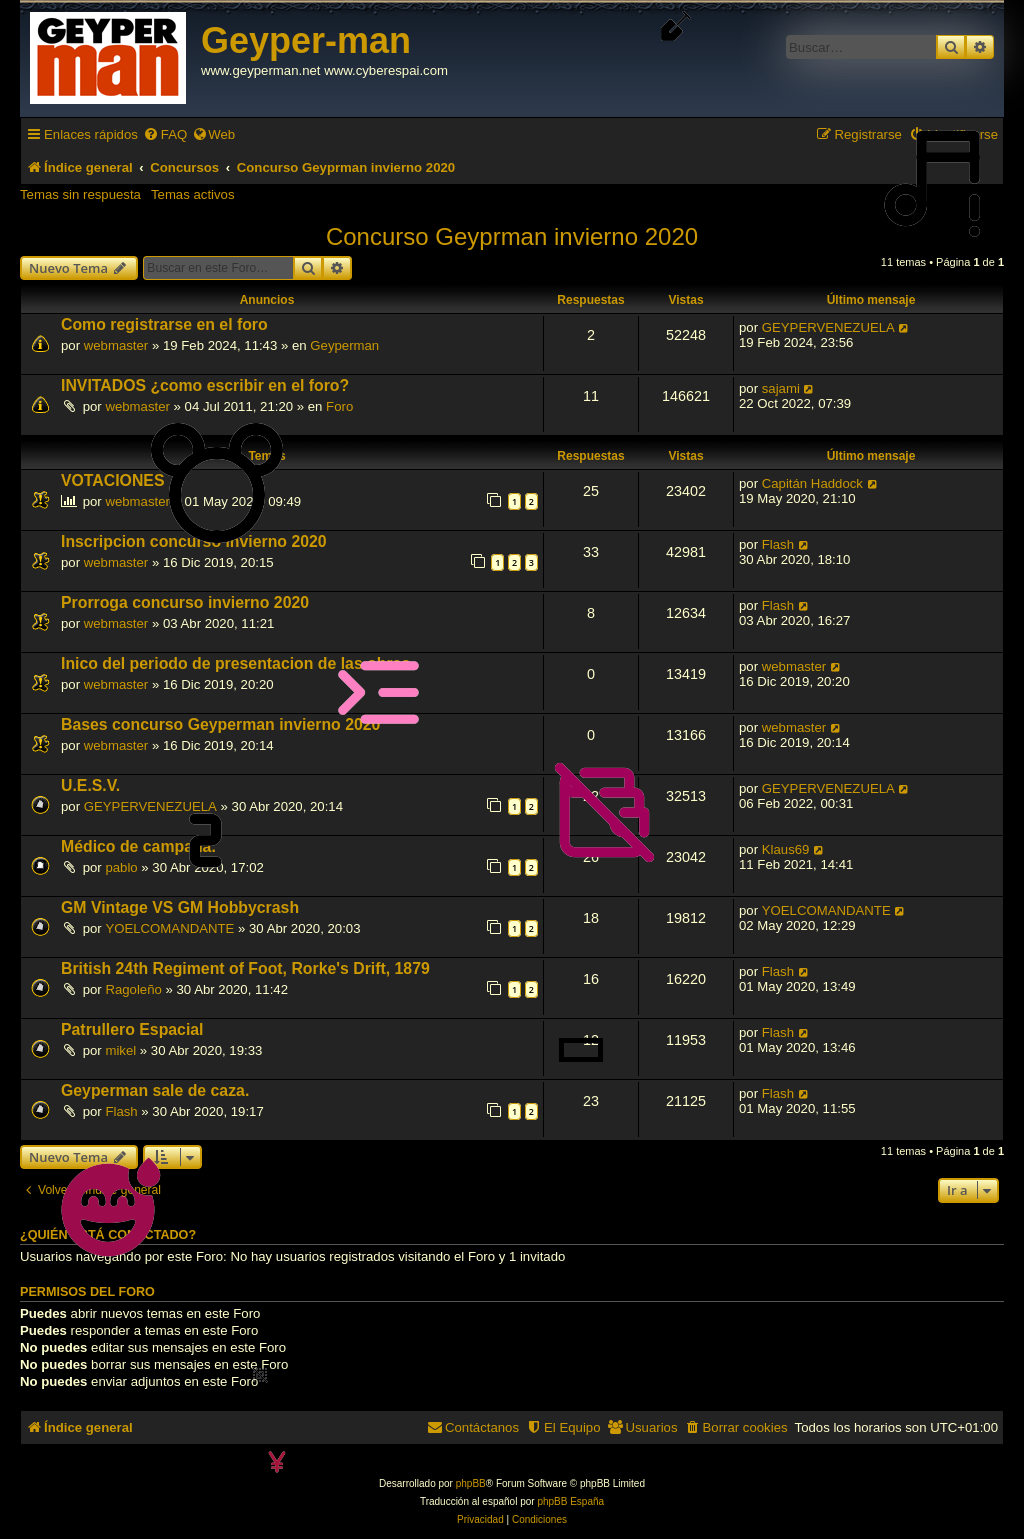 Image resolution: width=1024 pixels, height=1539 pixels. I want to click on gardening or landscaping tools, so click(675, 26).